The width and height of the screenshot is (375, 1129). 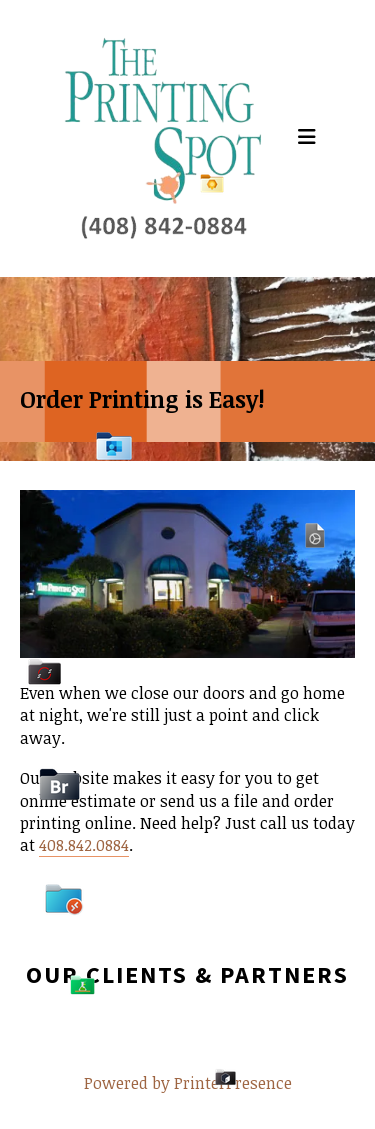 I want to click on open folder containing bash scripts, so click(x=225, y=1077).